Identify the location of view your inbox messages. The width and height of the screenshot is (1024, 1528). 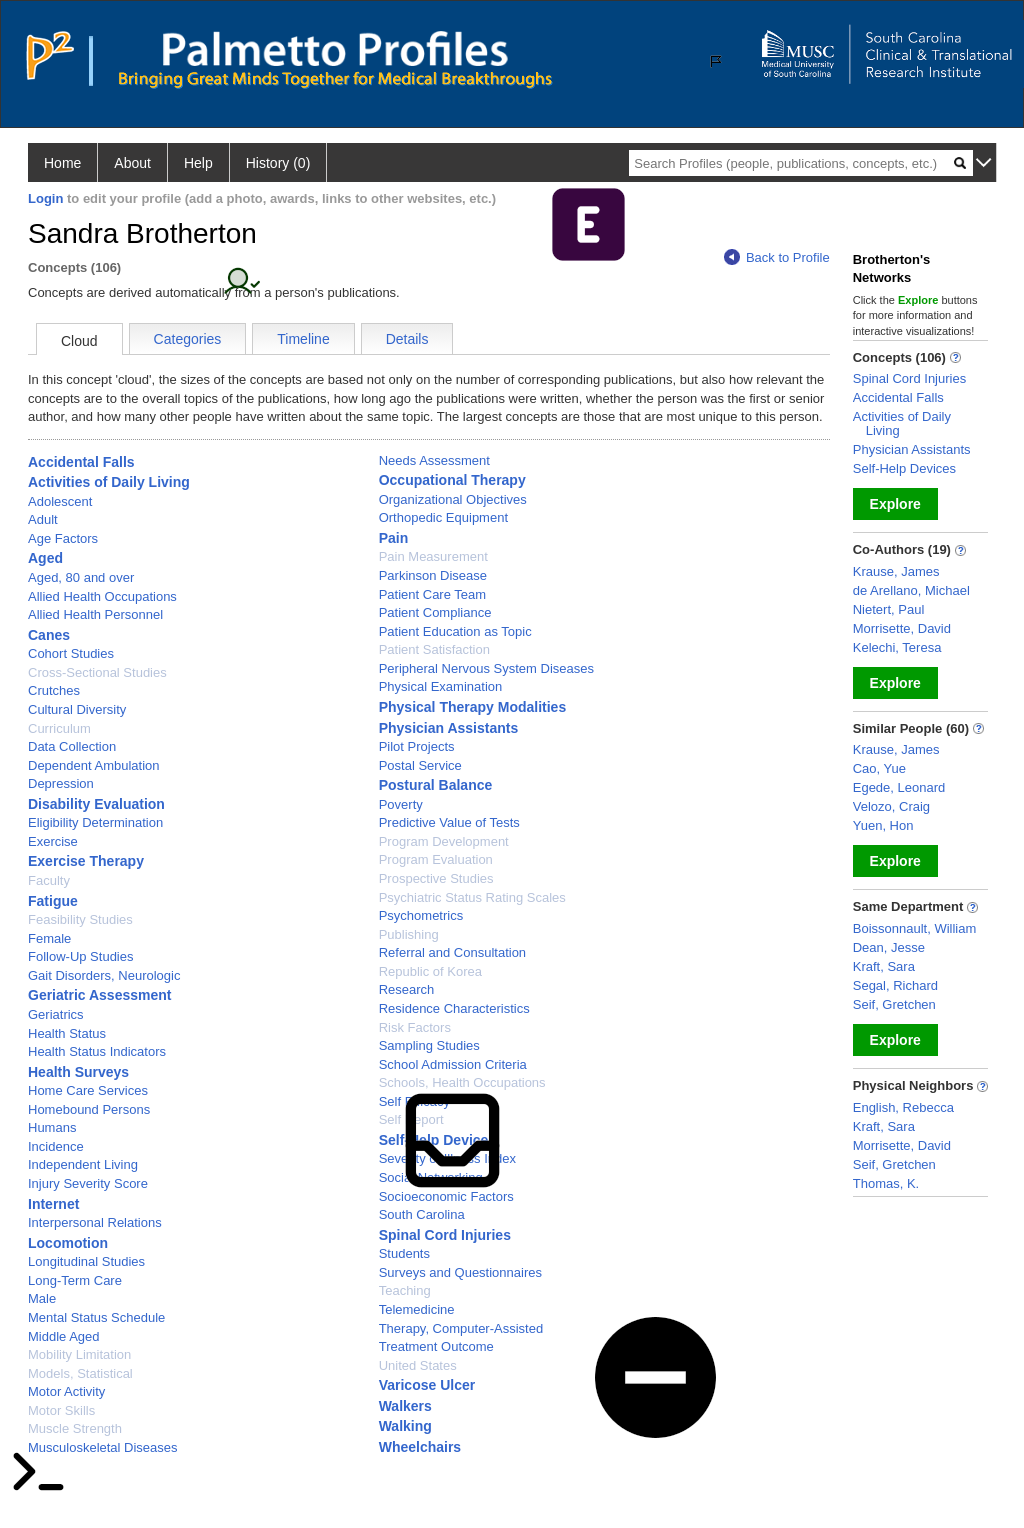
(452, 1140).